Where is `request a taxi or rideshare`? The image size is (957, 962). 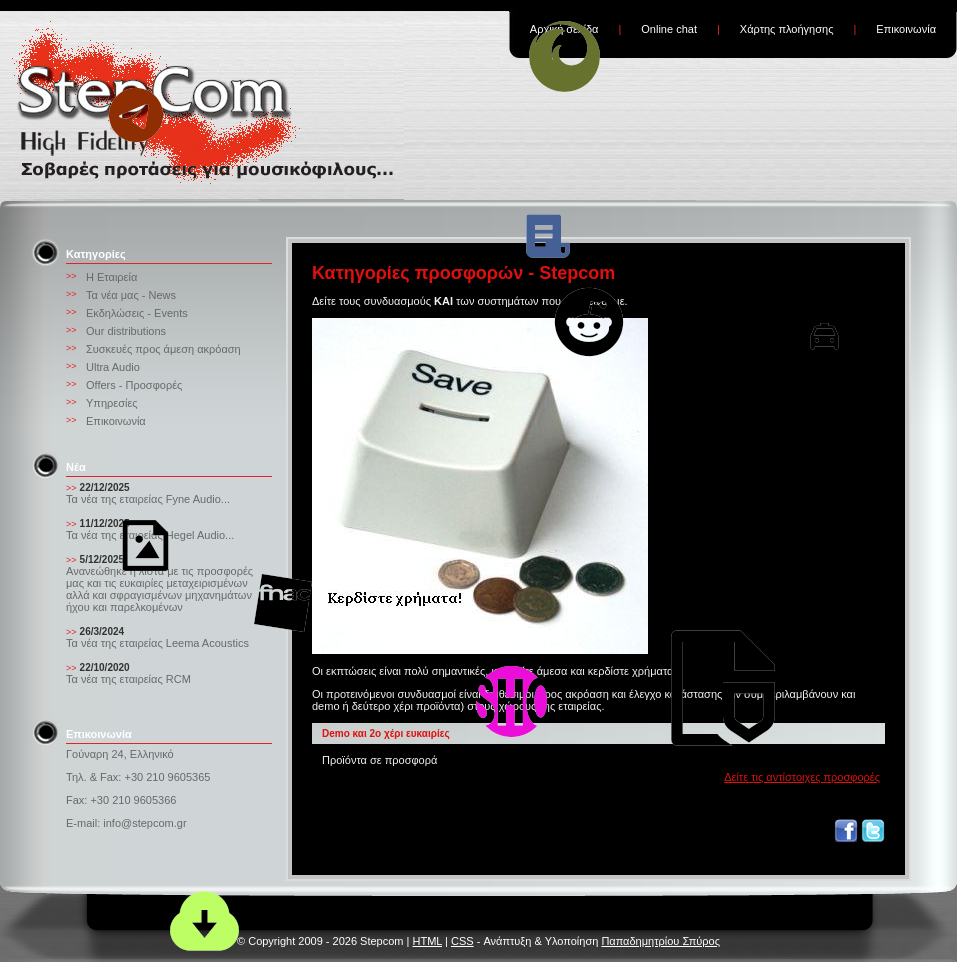
request a taxi or rideshare is located at coordinates (824, 335).